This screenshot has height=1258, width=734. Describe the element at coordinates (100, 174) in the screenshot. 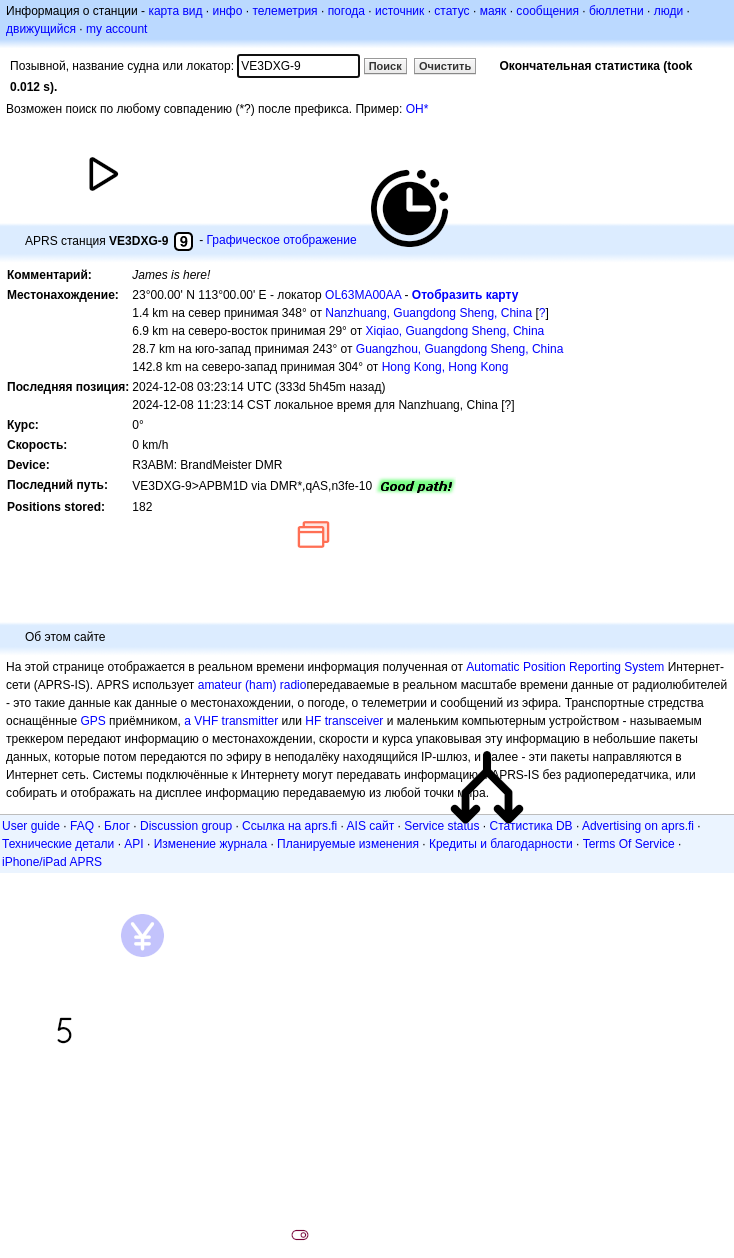

I see `play media or start video` at that location.